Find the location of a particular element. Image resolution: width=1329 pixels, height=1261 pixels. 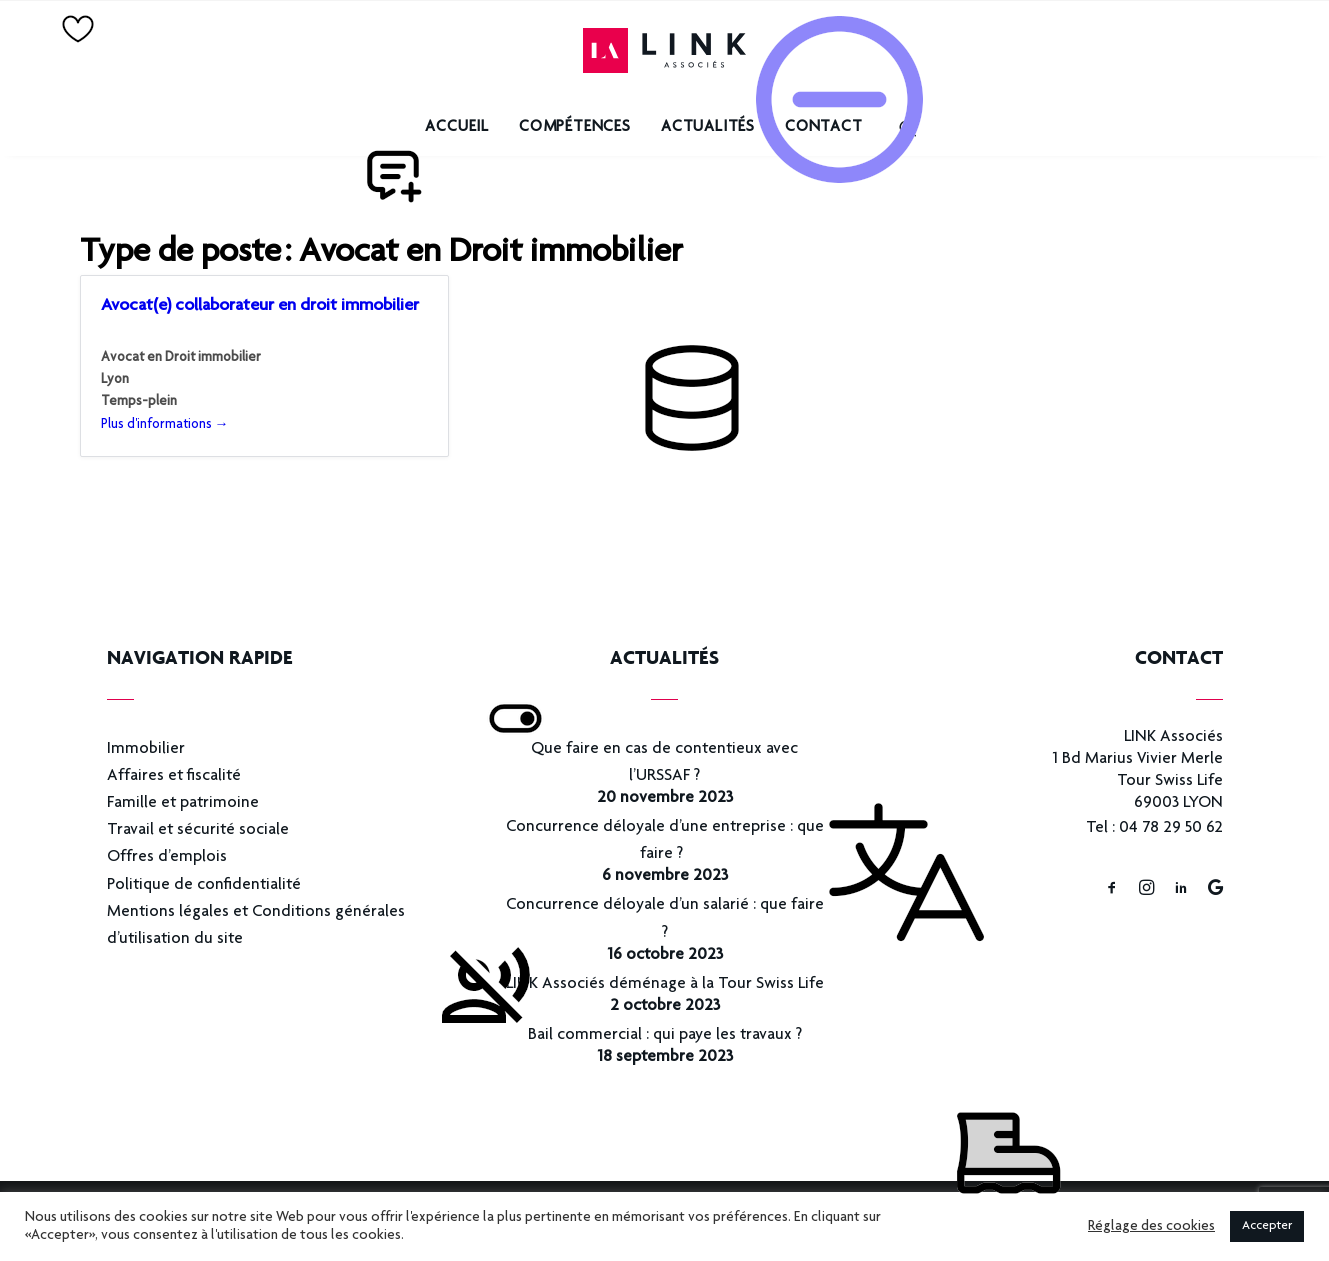

access denied or restricted area is located at coordinates (839, 99).